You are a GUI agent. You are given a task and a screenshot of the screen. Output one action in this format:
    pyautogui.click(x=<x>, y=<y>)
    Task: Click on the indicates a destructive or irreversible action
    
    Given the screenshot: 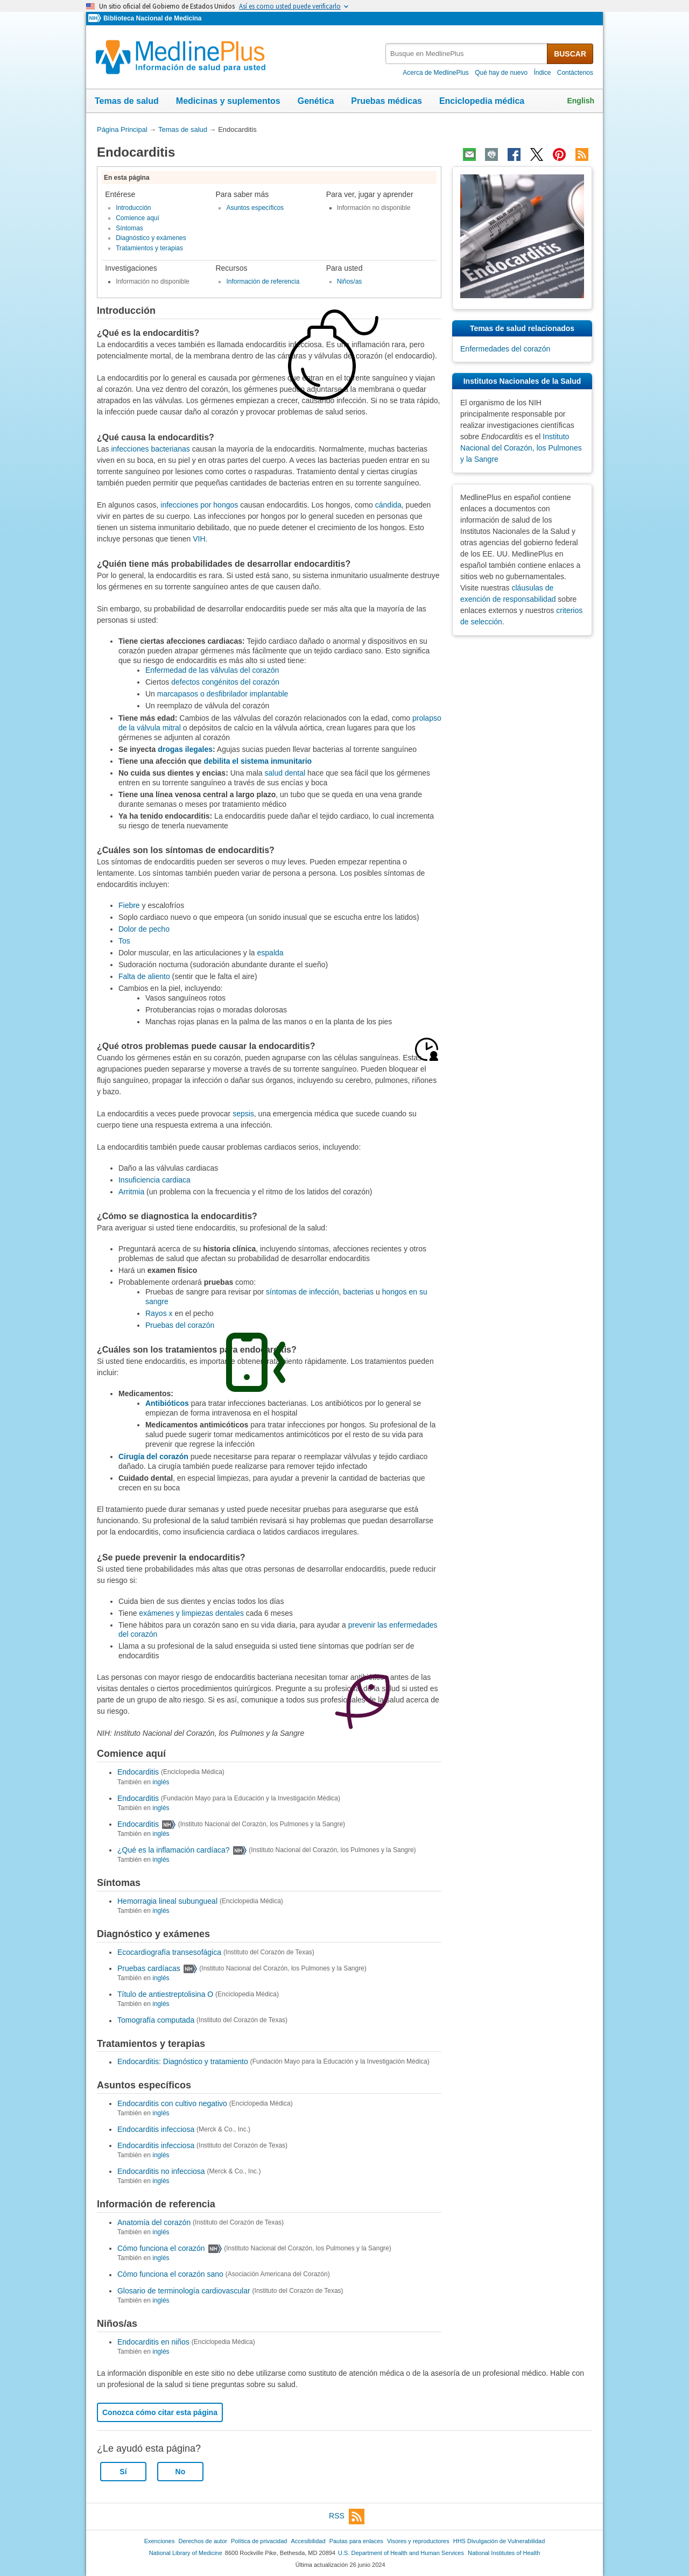 What is the action you would take?
    pyautogui.click(x=328, y=353)
    